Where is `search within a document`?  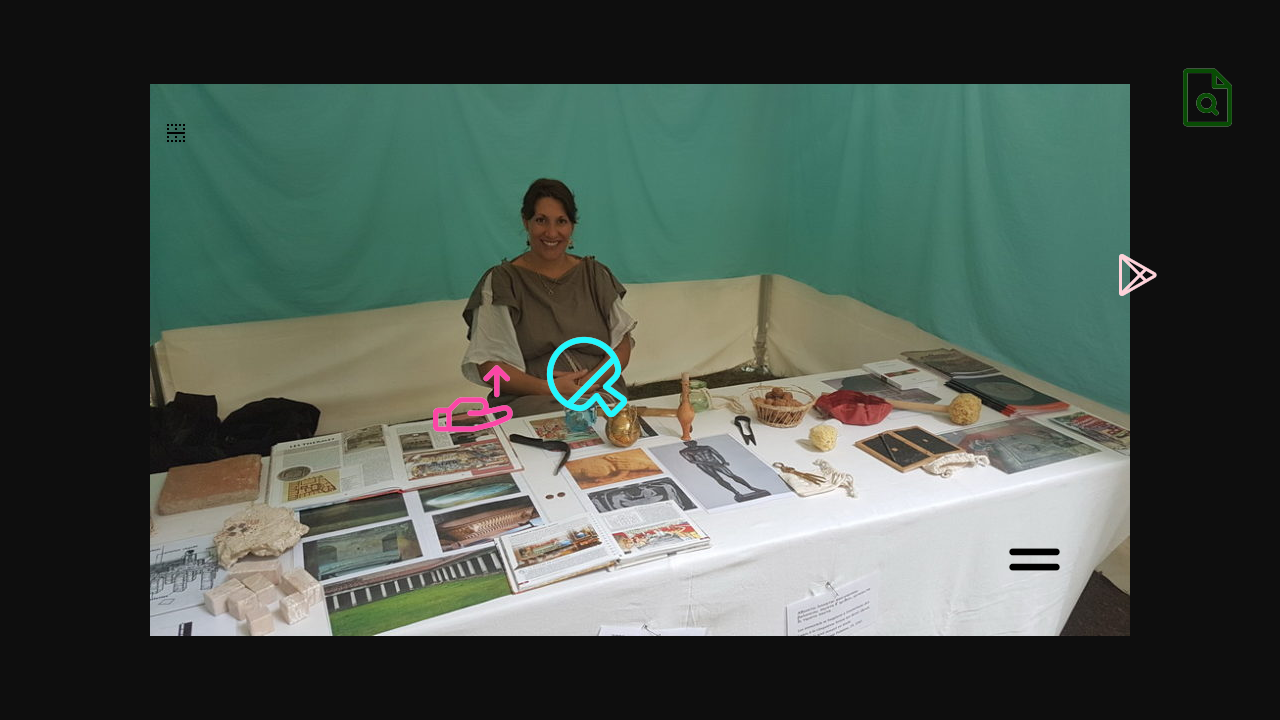
search within a document is located at coordinates (1207, 97).